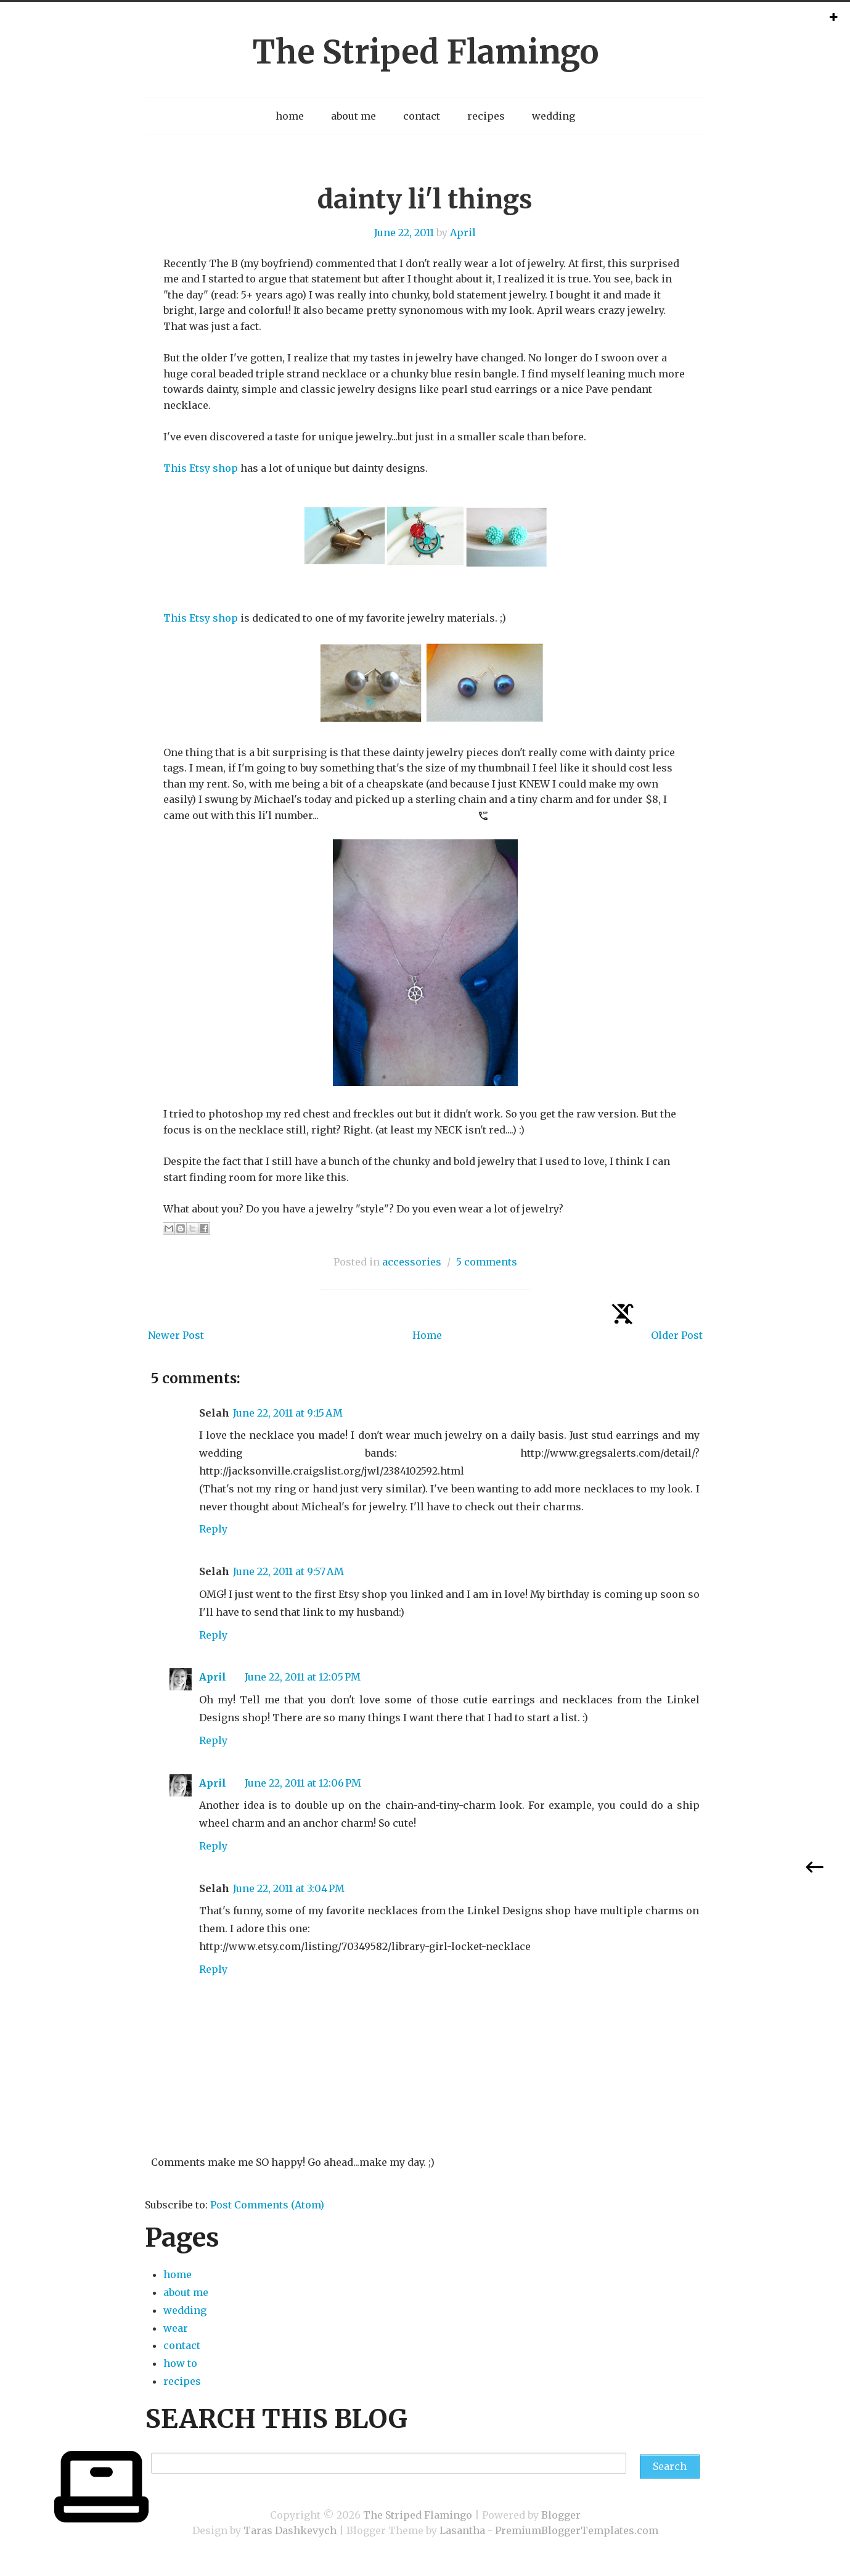 This screenshot has height=2576, width=850. Describe the element at coordinates (101, 2485) in the screenshot. I see `switch to desktop view` at that location.